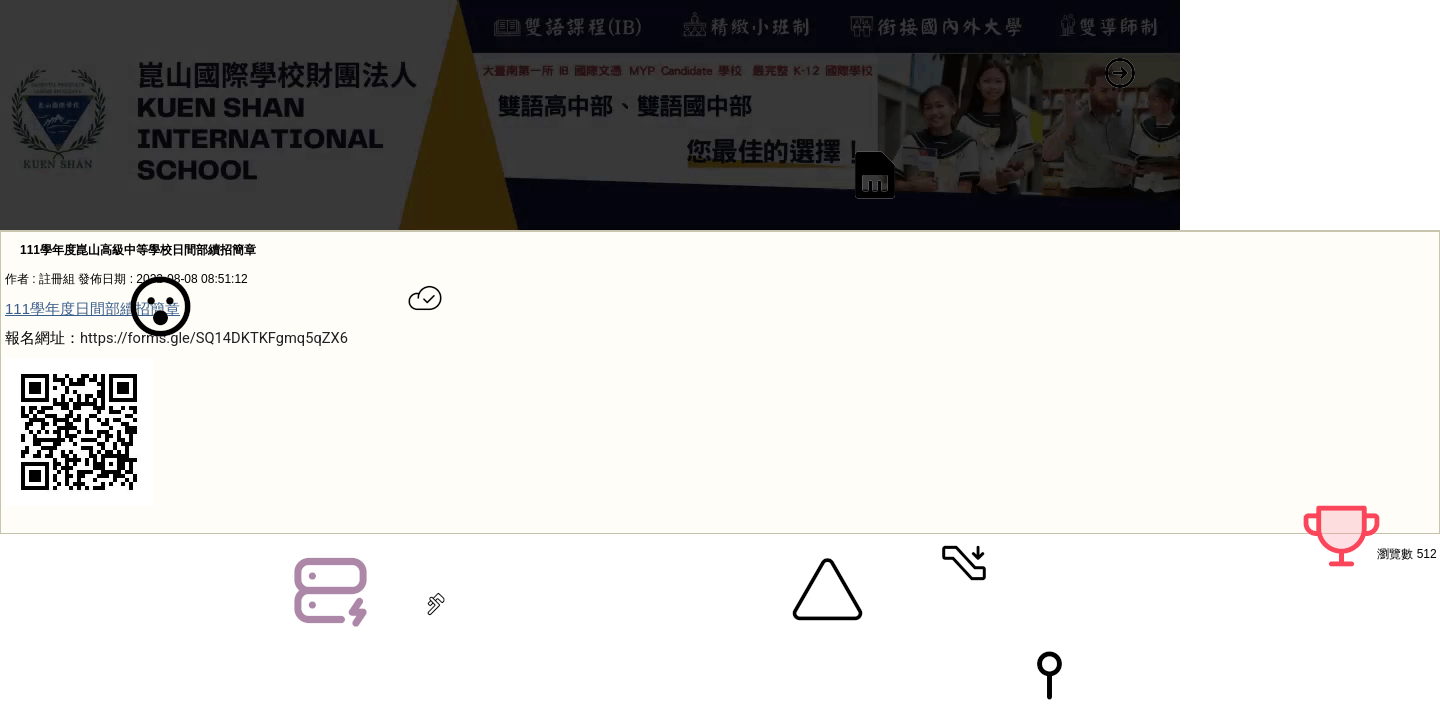 The width and height of the screenshot is (1440, 720). I want to click on proceed to the next step, so click(1120, 73).